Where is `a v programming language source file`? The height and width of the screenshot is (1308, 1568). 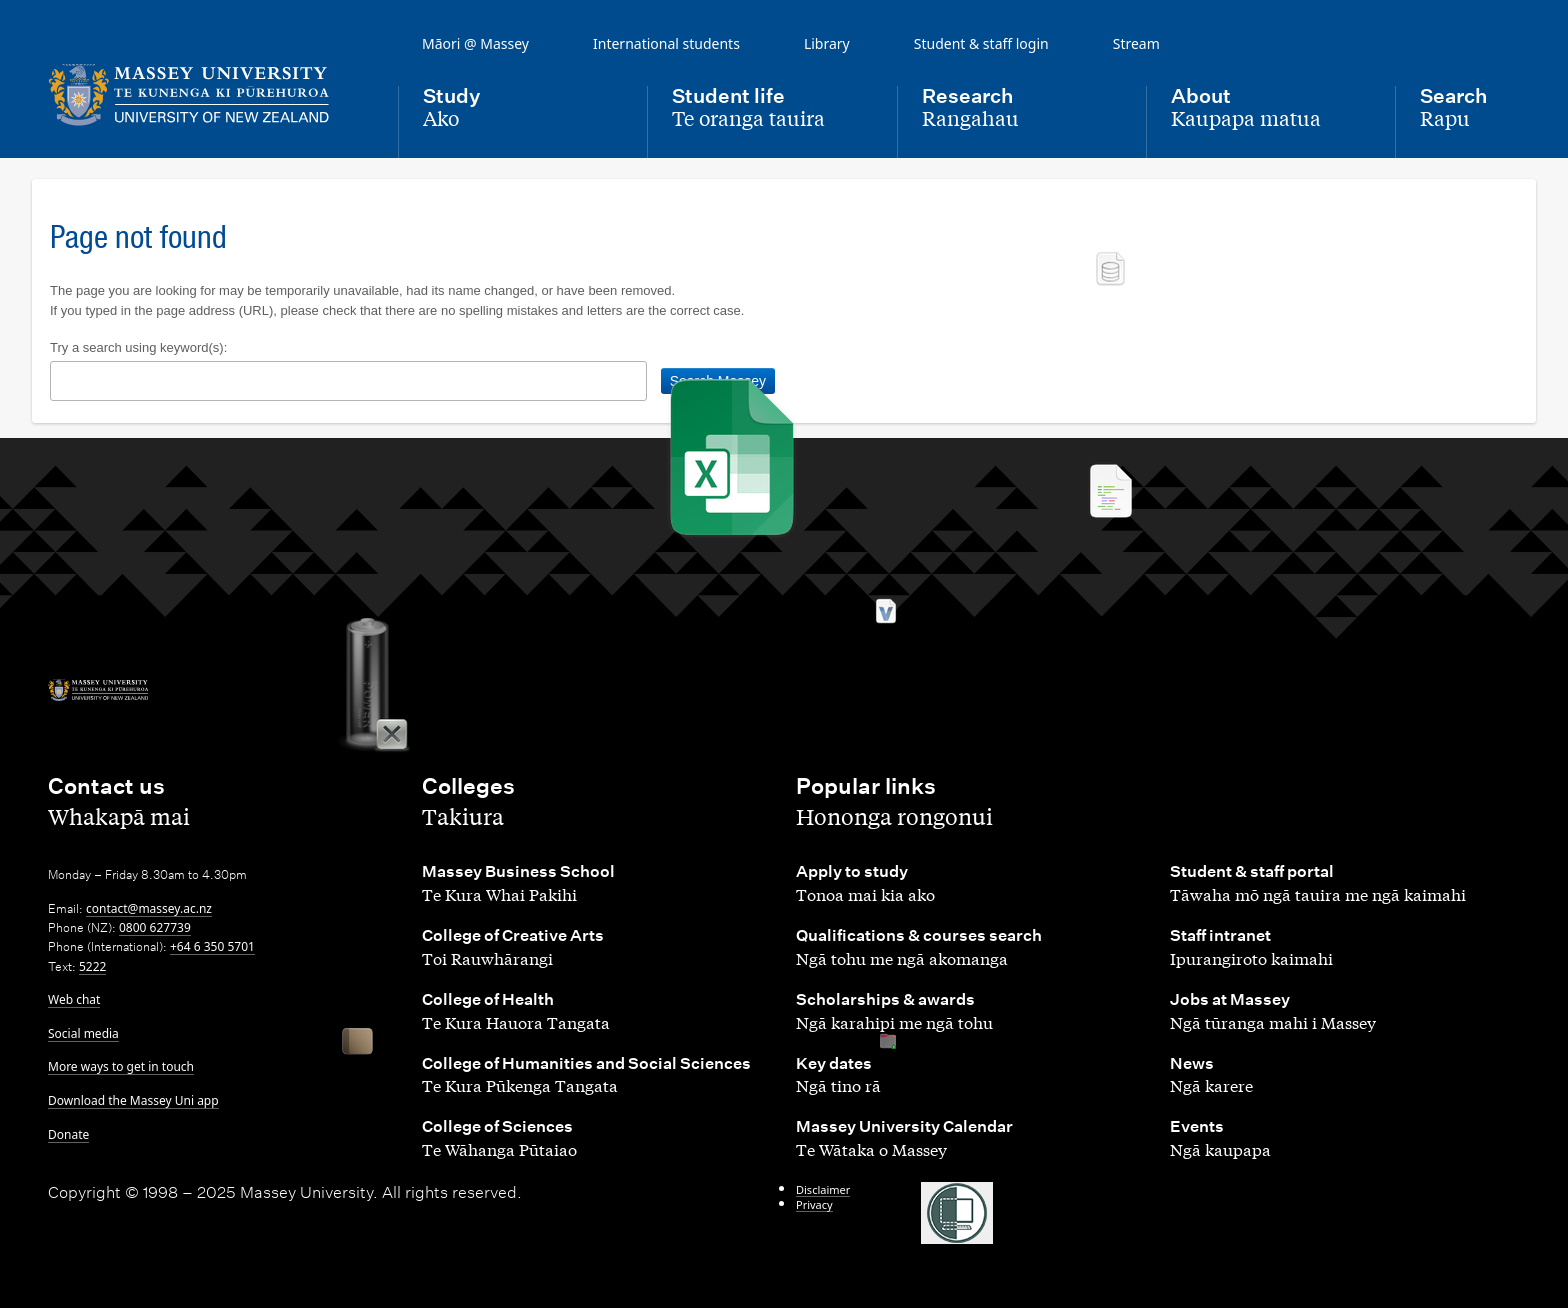 a v programming language source file is located at coordinates (886, 611).